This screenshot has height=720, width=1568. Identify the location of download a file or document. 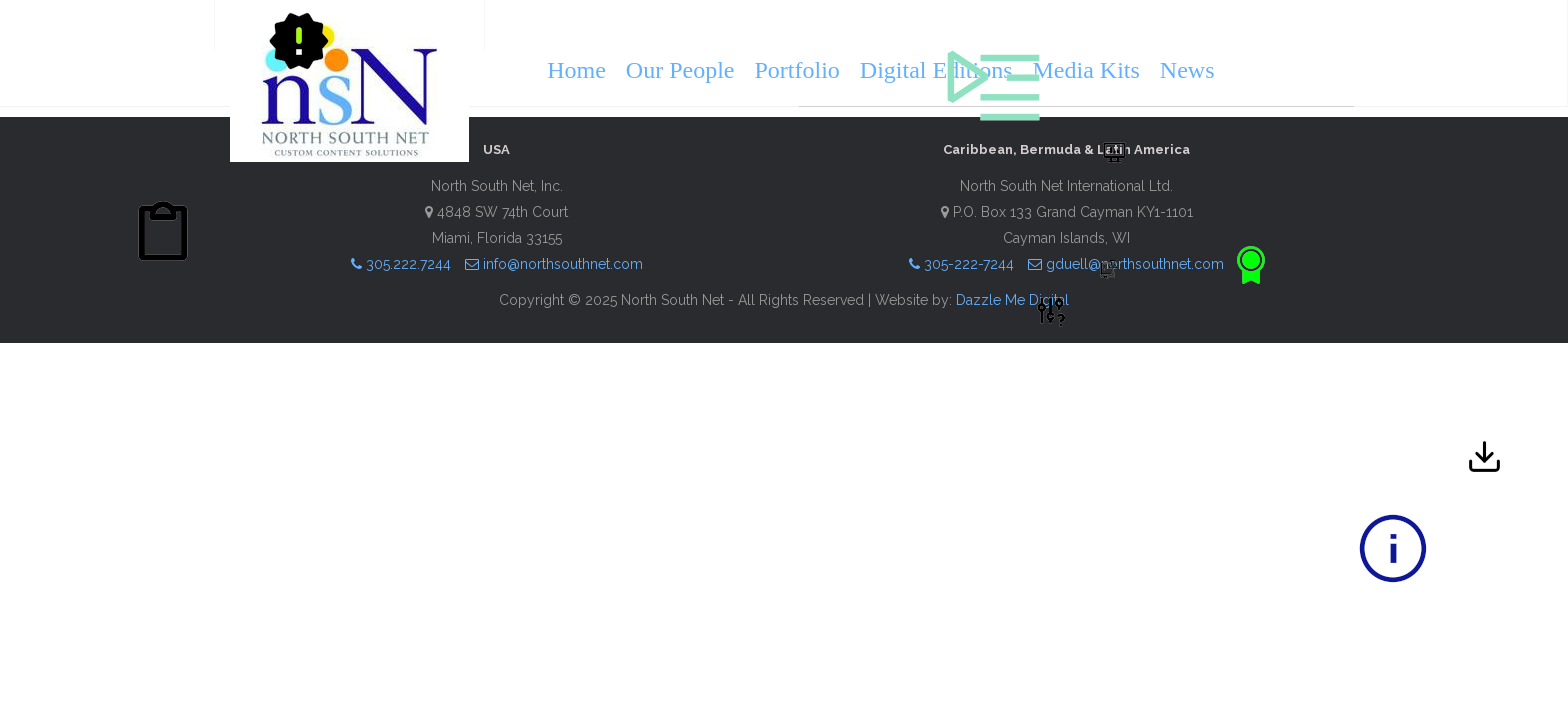
(1484, 456).